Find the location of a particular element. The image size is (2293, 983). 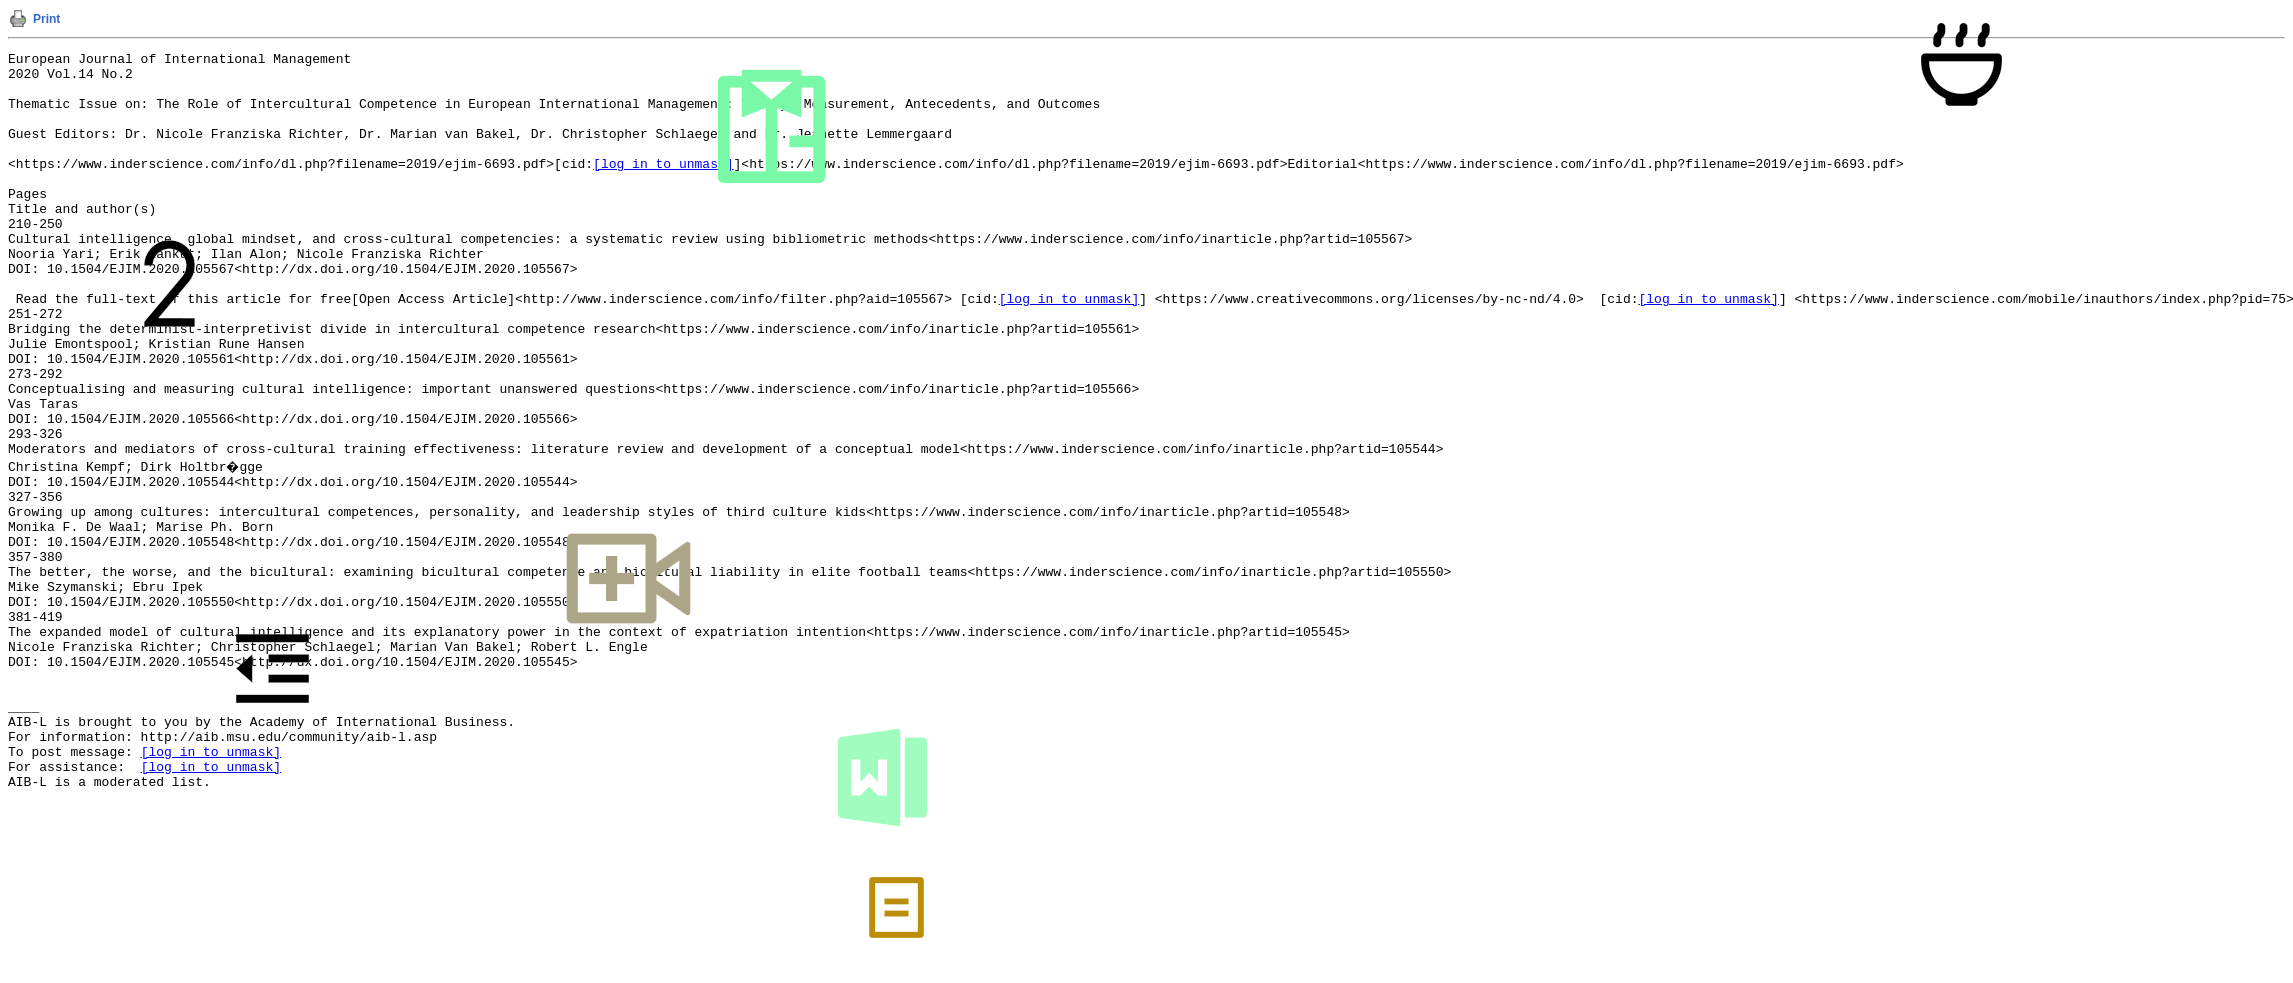

view clothing or apparel options is located at coordinates (771, 123).